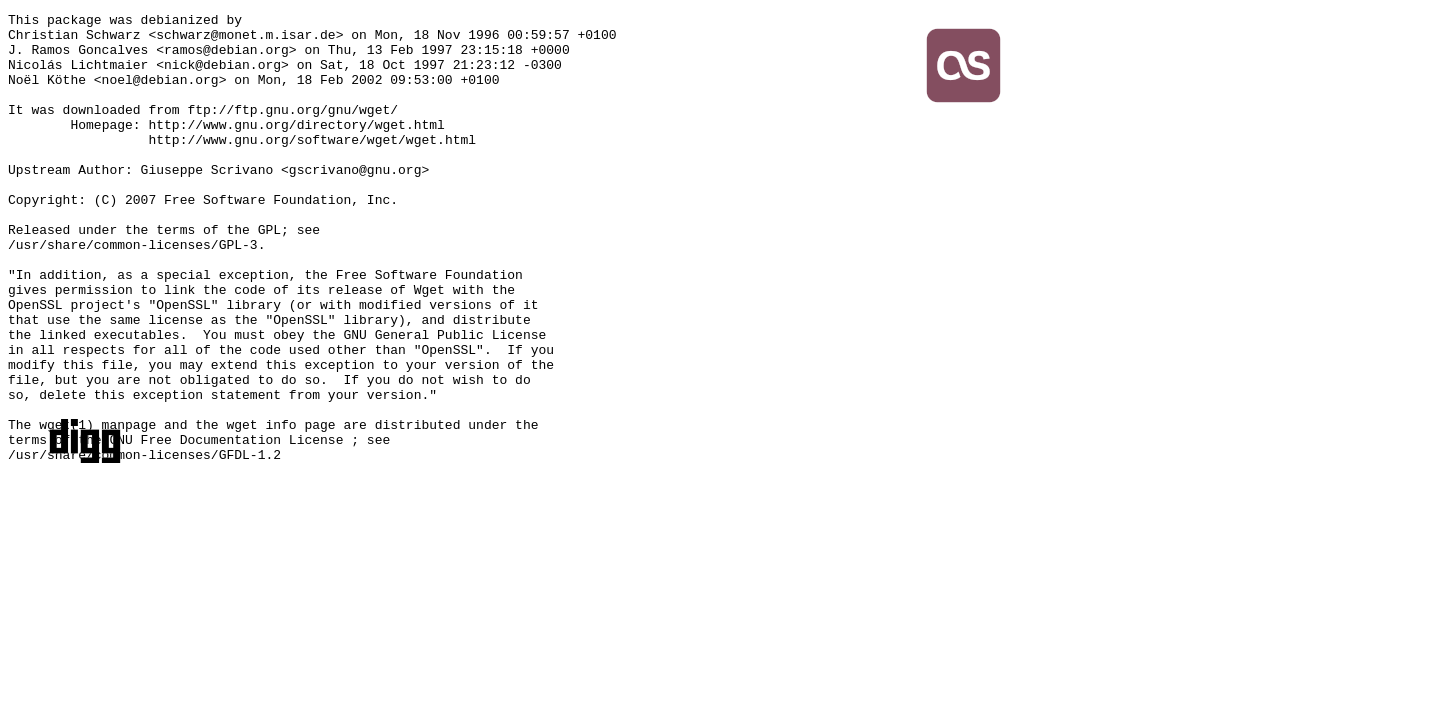 The height and width of the screenshot is (720, 1440). Describe the element at coordinates (85, 441) in the screenshot. I see `visit digg social news website` at that location.